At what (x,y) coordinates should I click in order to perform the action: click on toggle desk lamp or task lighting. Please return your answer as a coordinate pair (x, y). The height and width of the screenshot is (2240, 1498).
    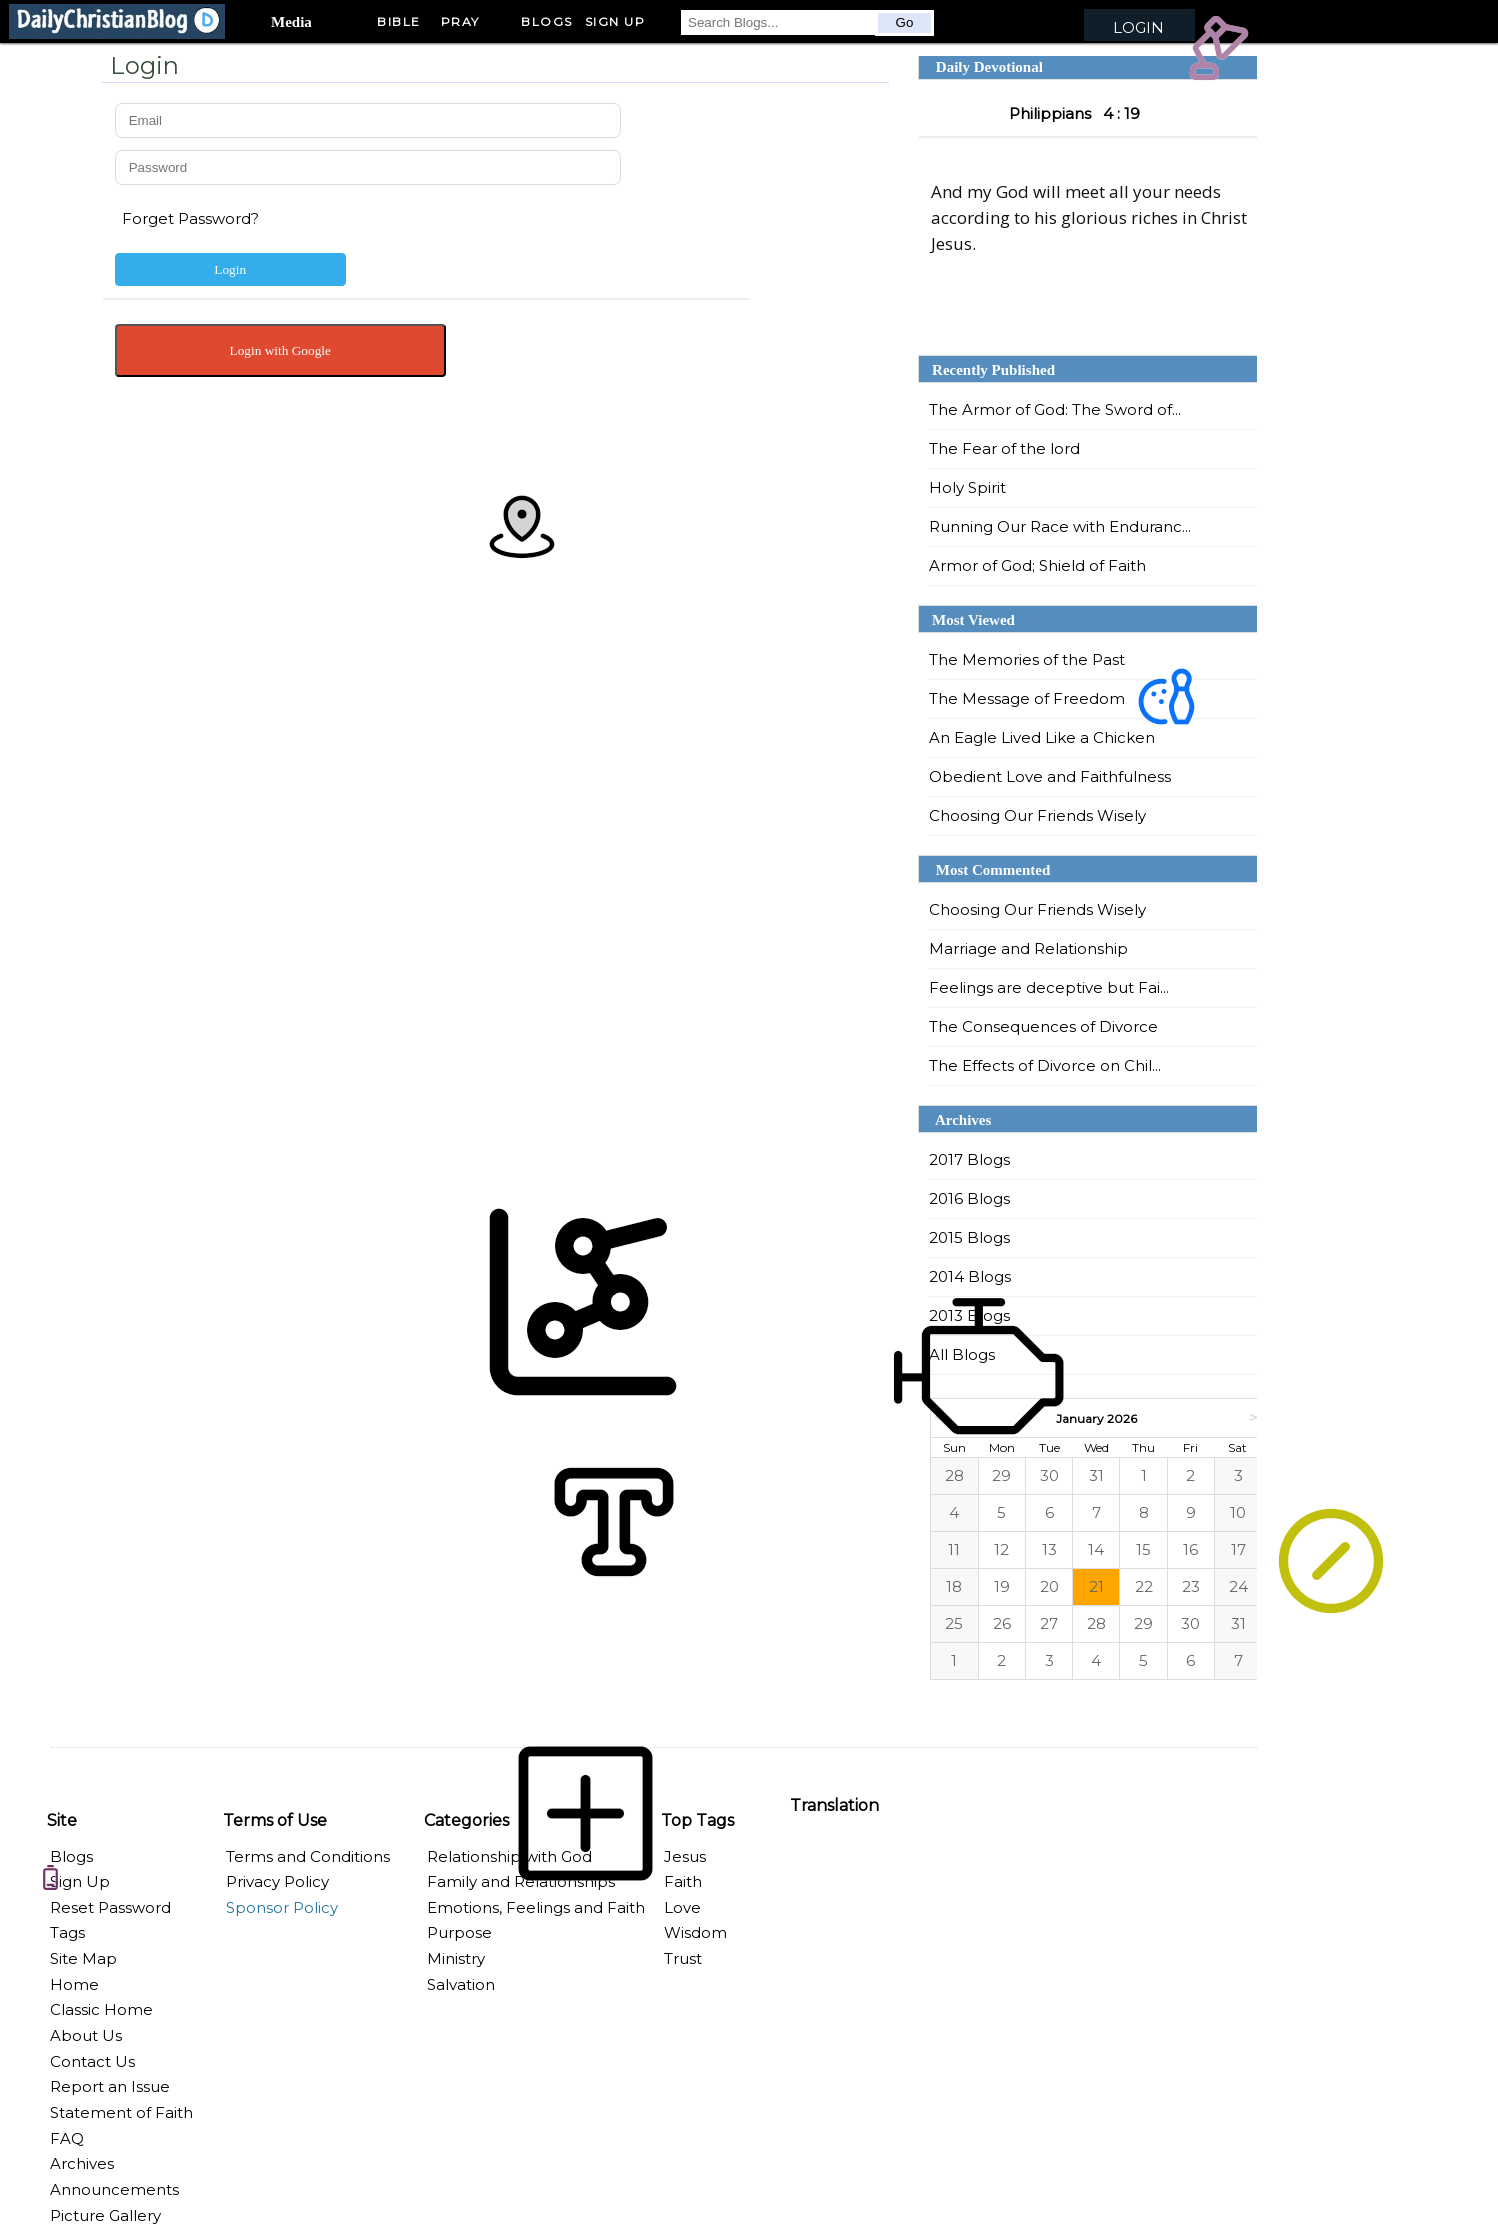
    Looking at the image, I should click on (1219, 48).